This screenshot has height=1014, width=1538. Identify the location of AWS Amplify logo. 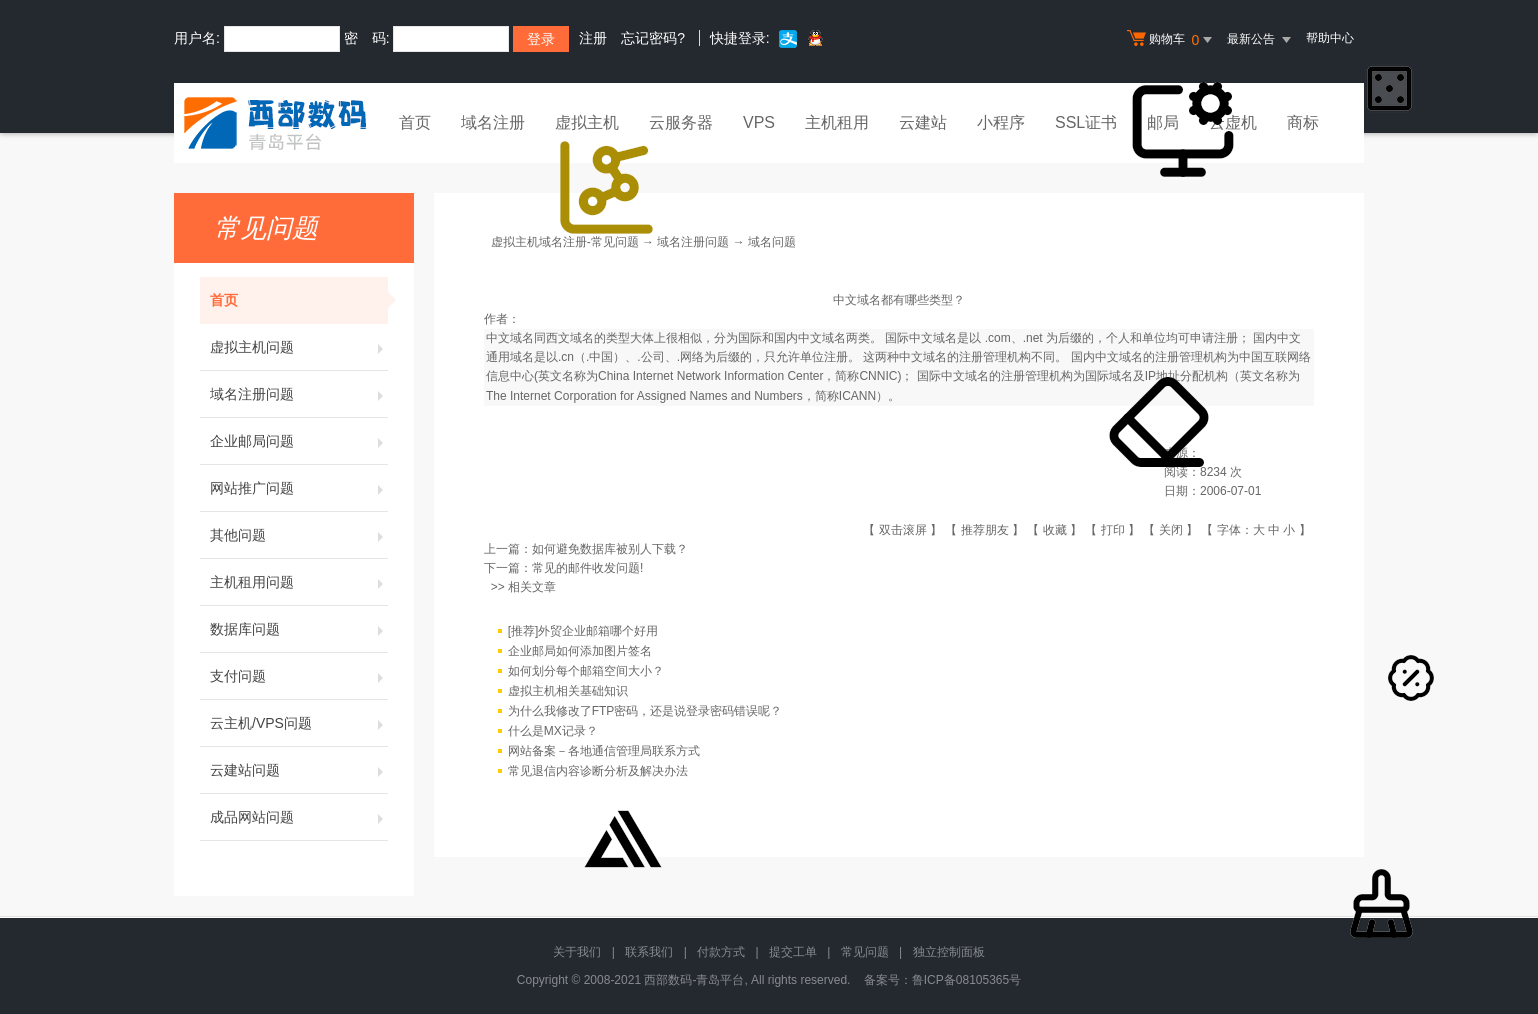
(623, 839).